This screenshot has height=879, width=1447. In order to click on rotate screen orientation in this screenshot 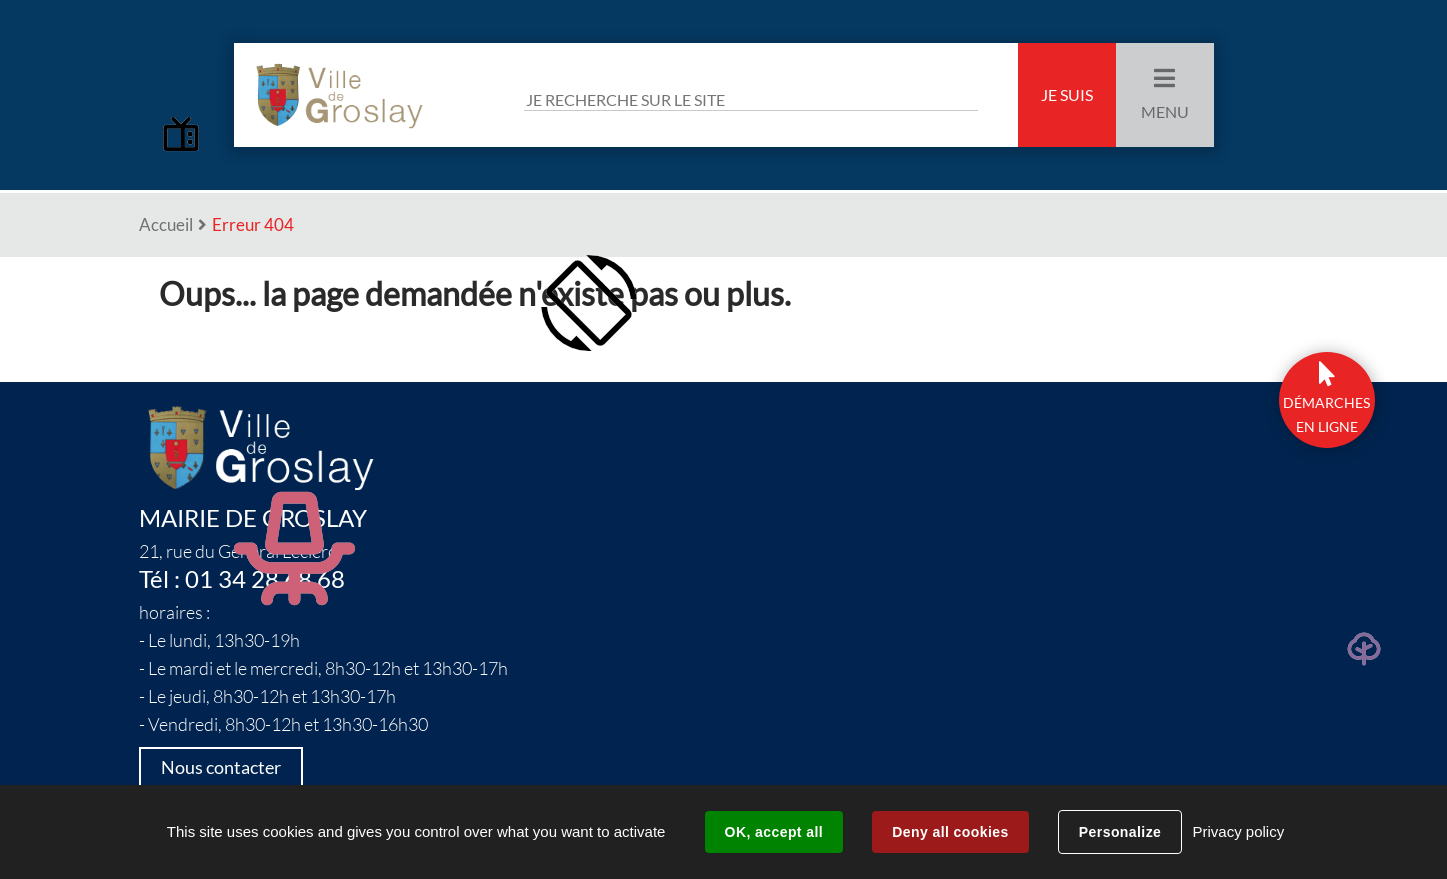, I will do `click(589, 303)`.